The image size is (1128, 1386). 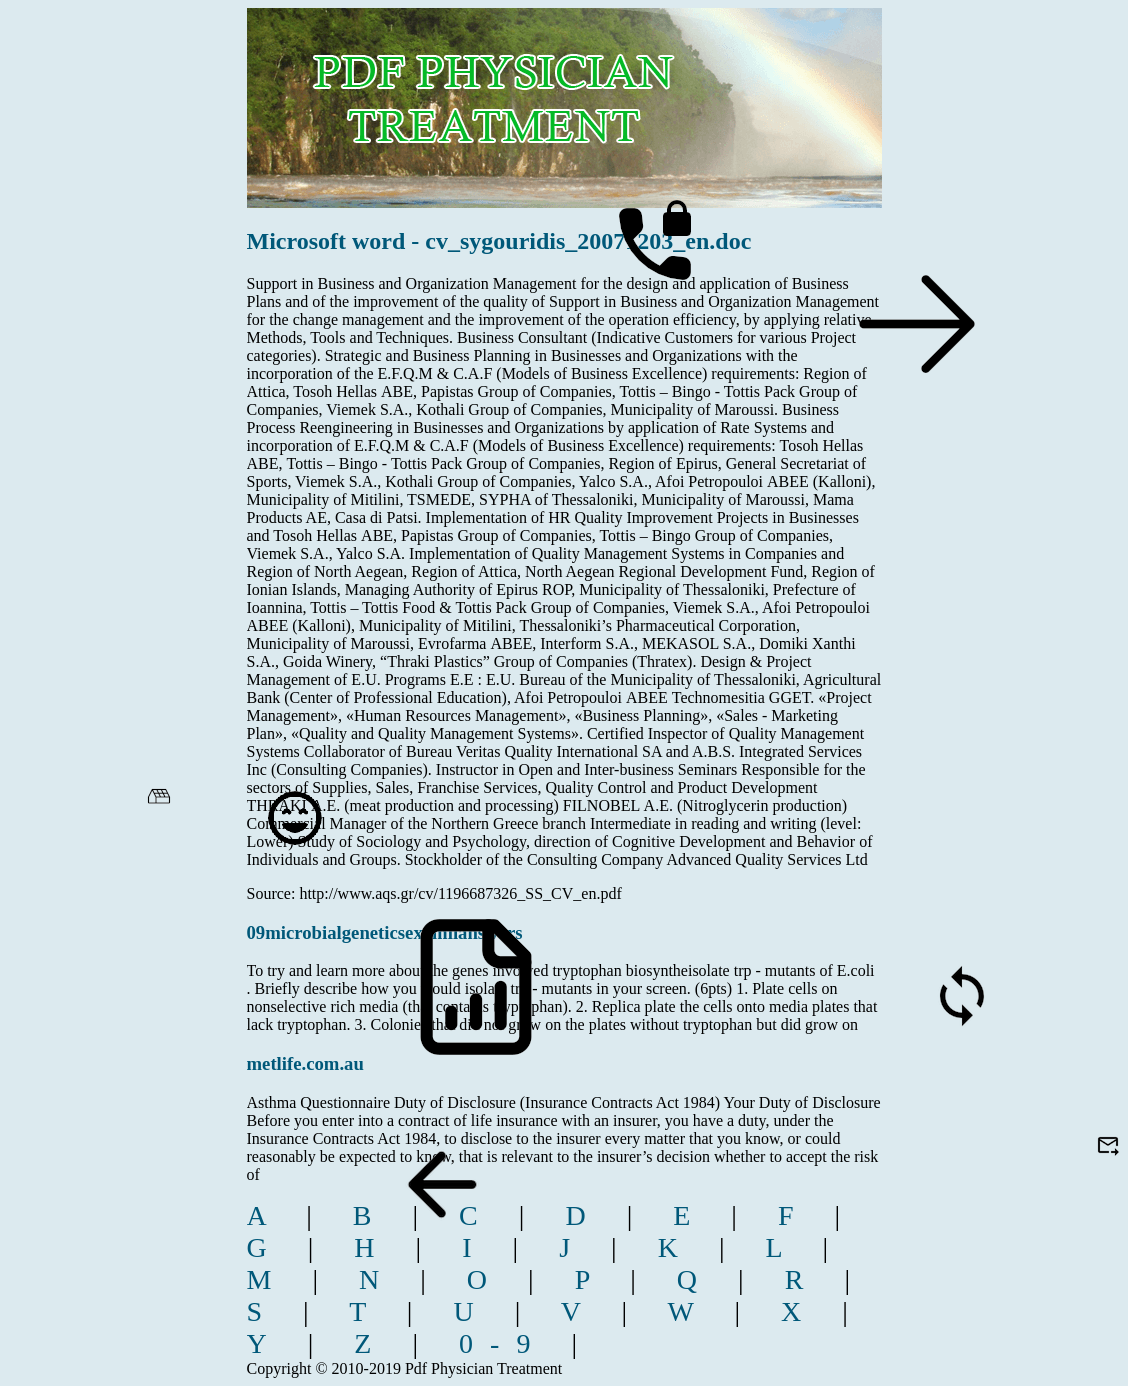 What do you see at coordinates (962, 996) in the screenshot?
I see `sync data with cloud or server` at bounding box center [962, 996].